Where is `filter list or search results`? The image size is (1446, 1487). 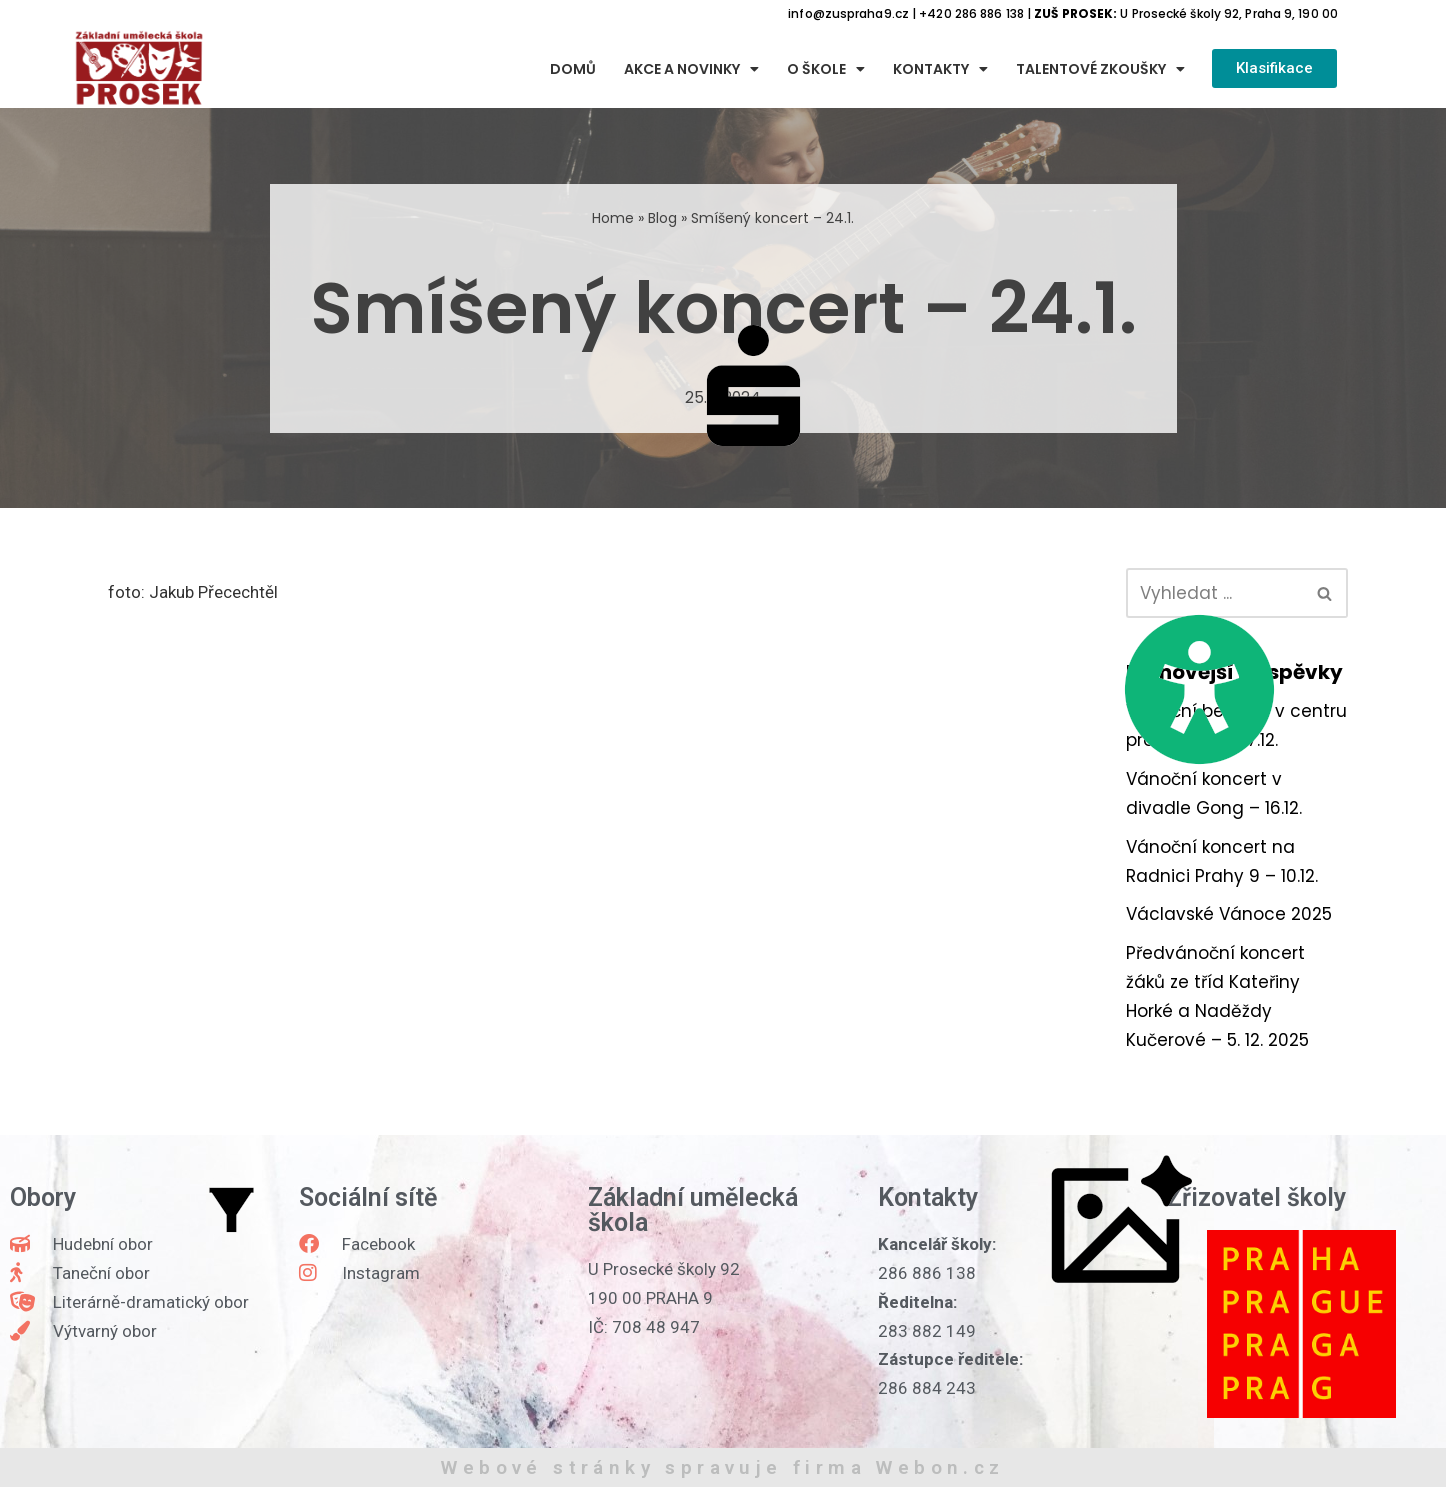
filter list or search results is located at coordinates (231, 1207).